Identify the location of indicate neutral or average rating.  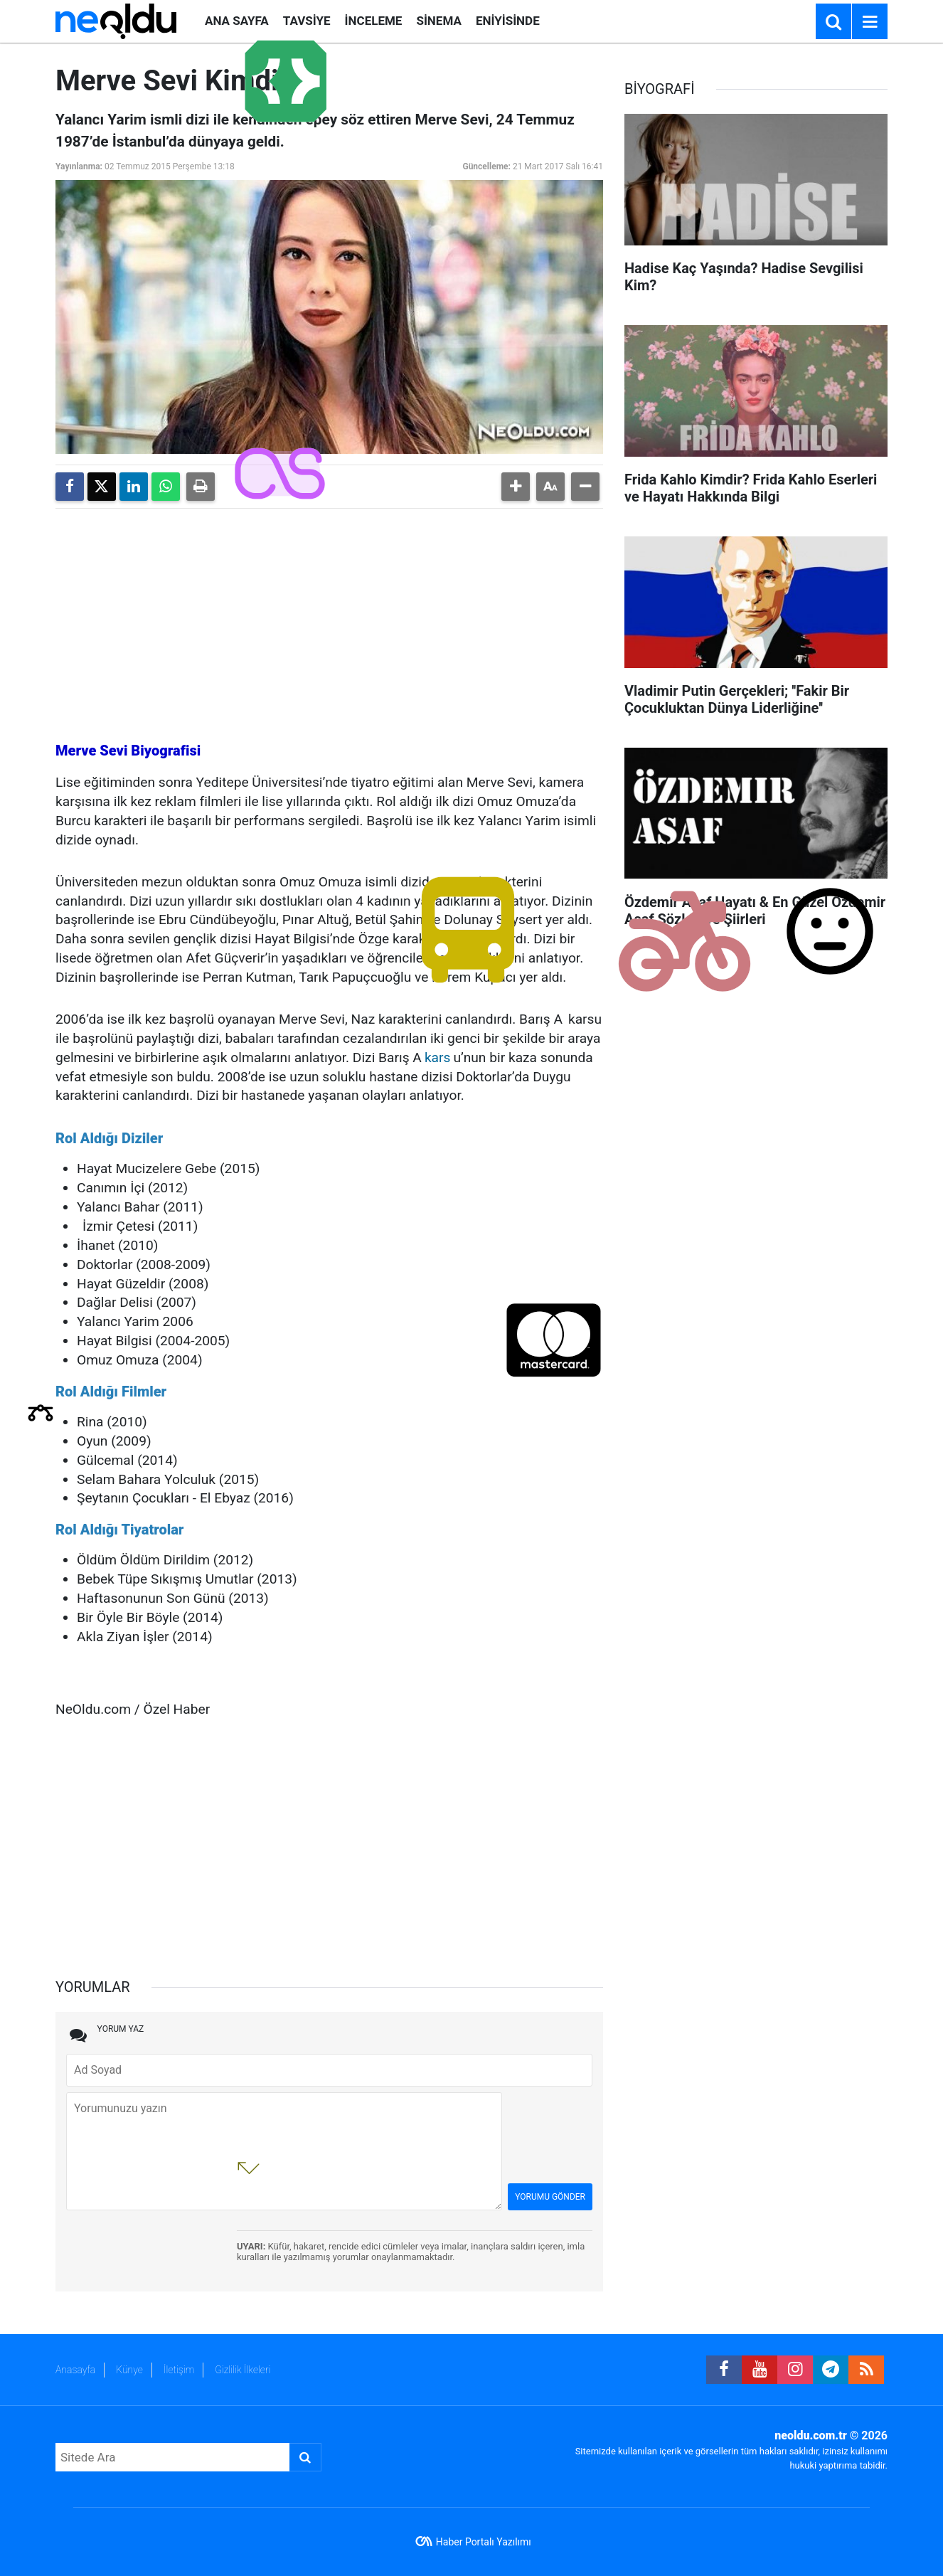
(830, 931).